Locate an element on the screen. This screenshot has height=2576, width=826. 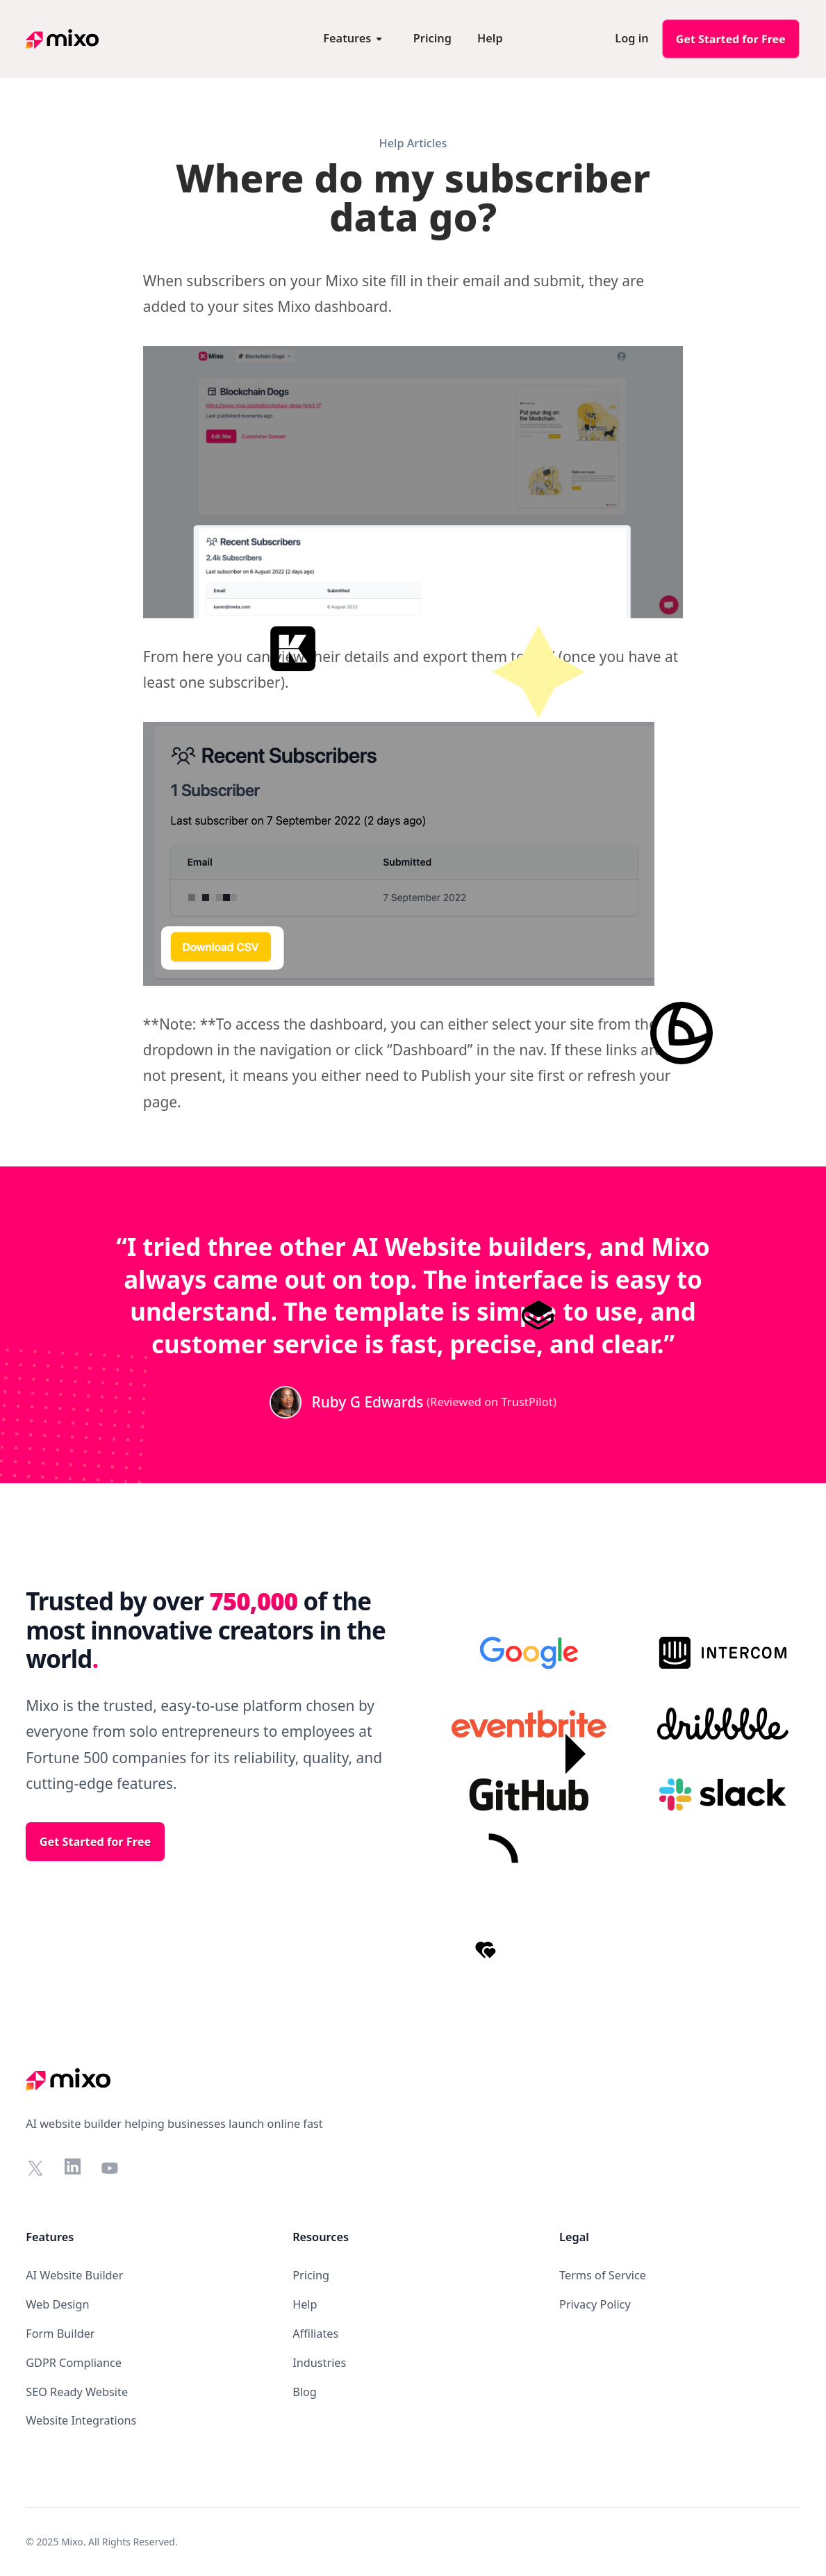
add to favorites or liked items is located at coordinates (485, 1949).